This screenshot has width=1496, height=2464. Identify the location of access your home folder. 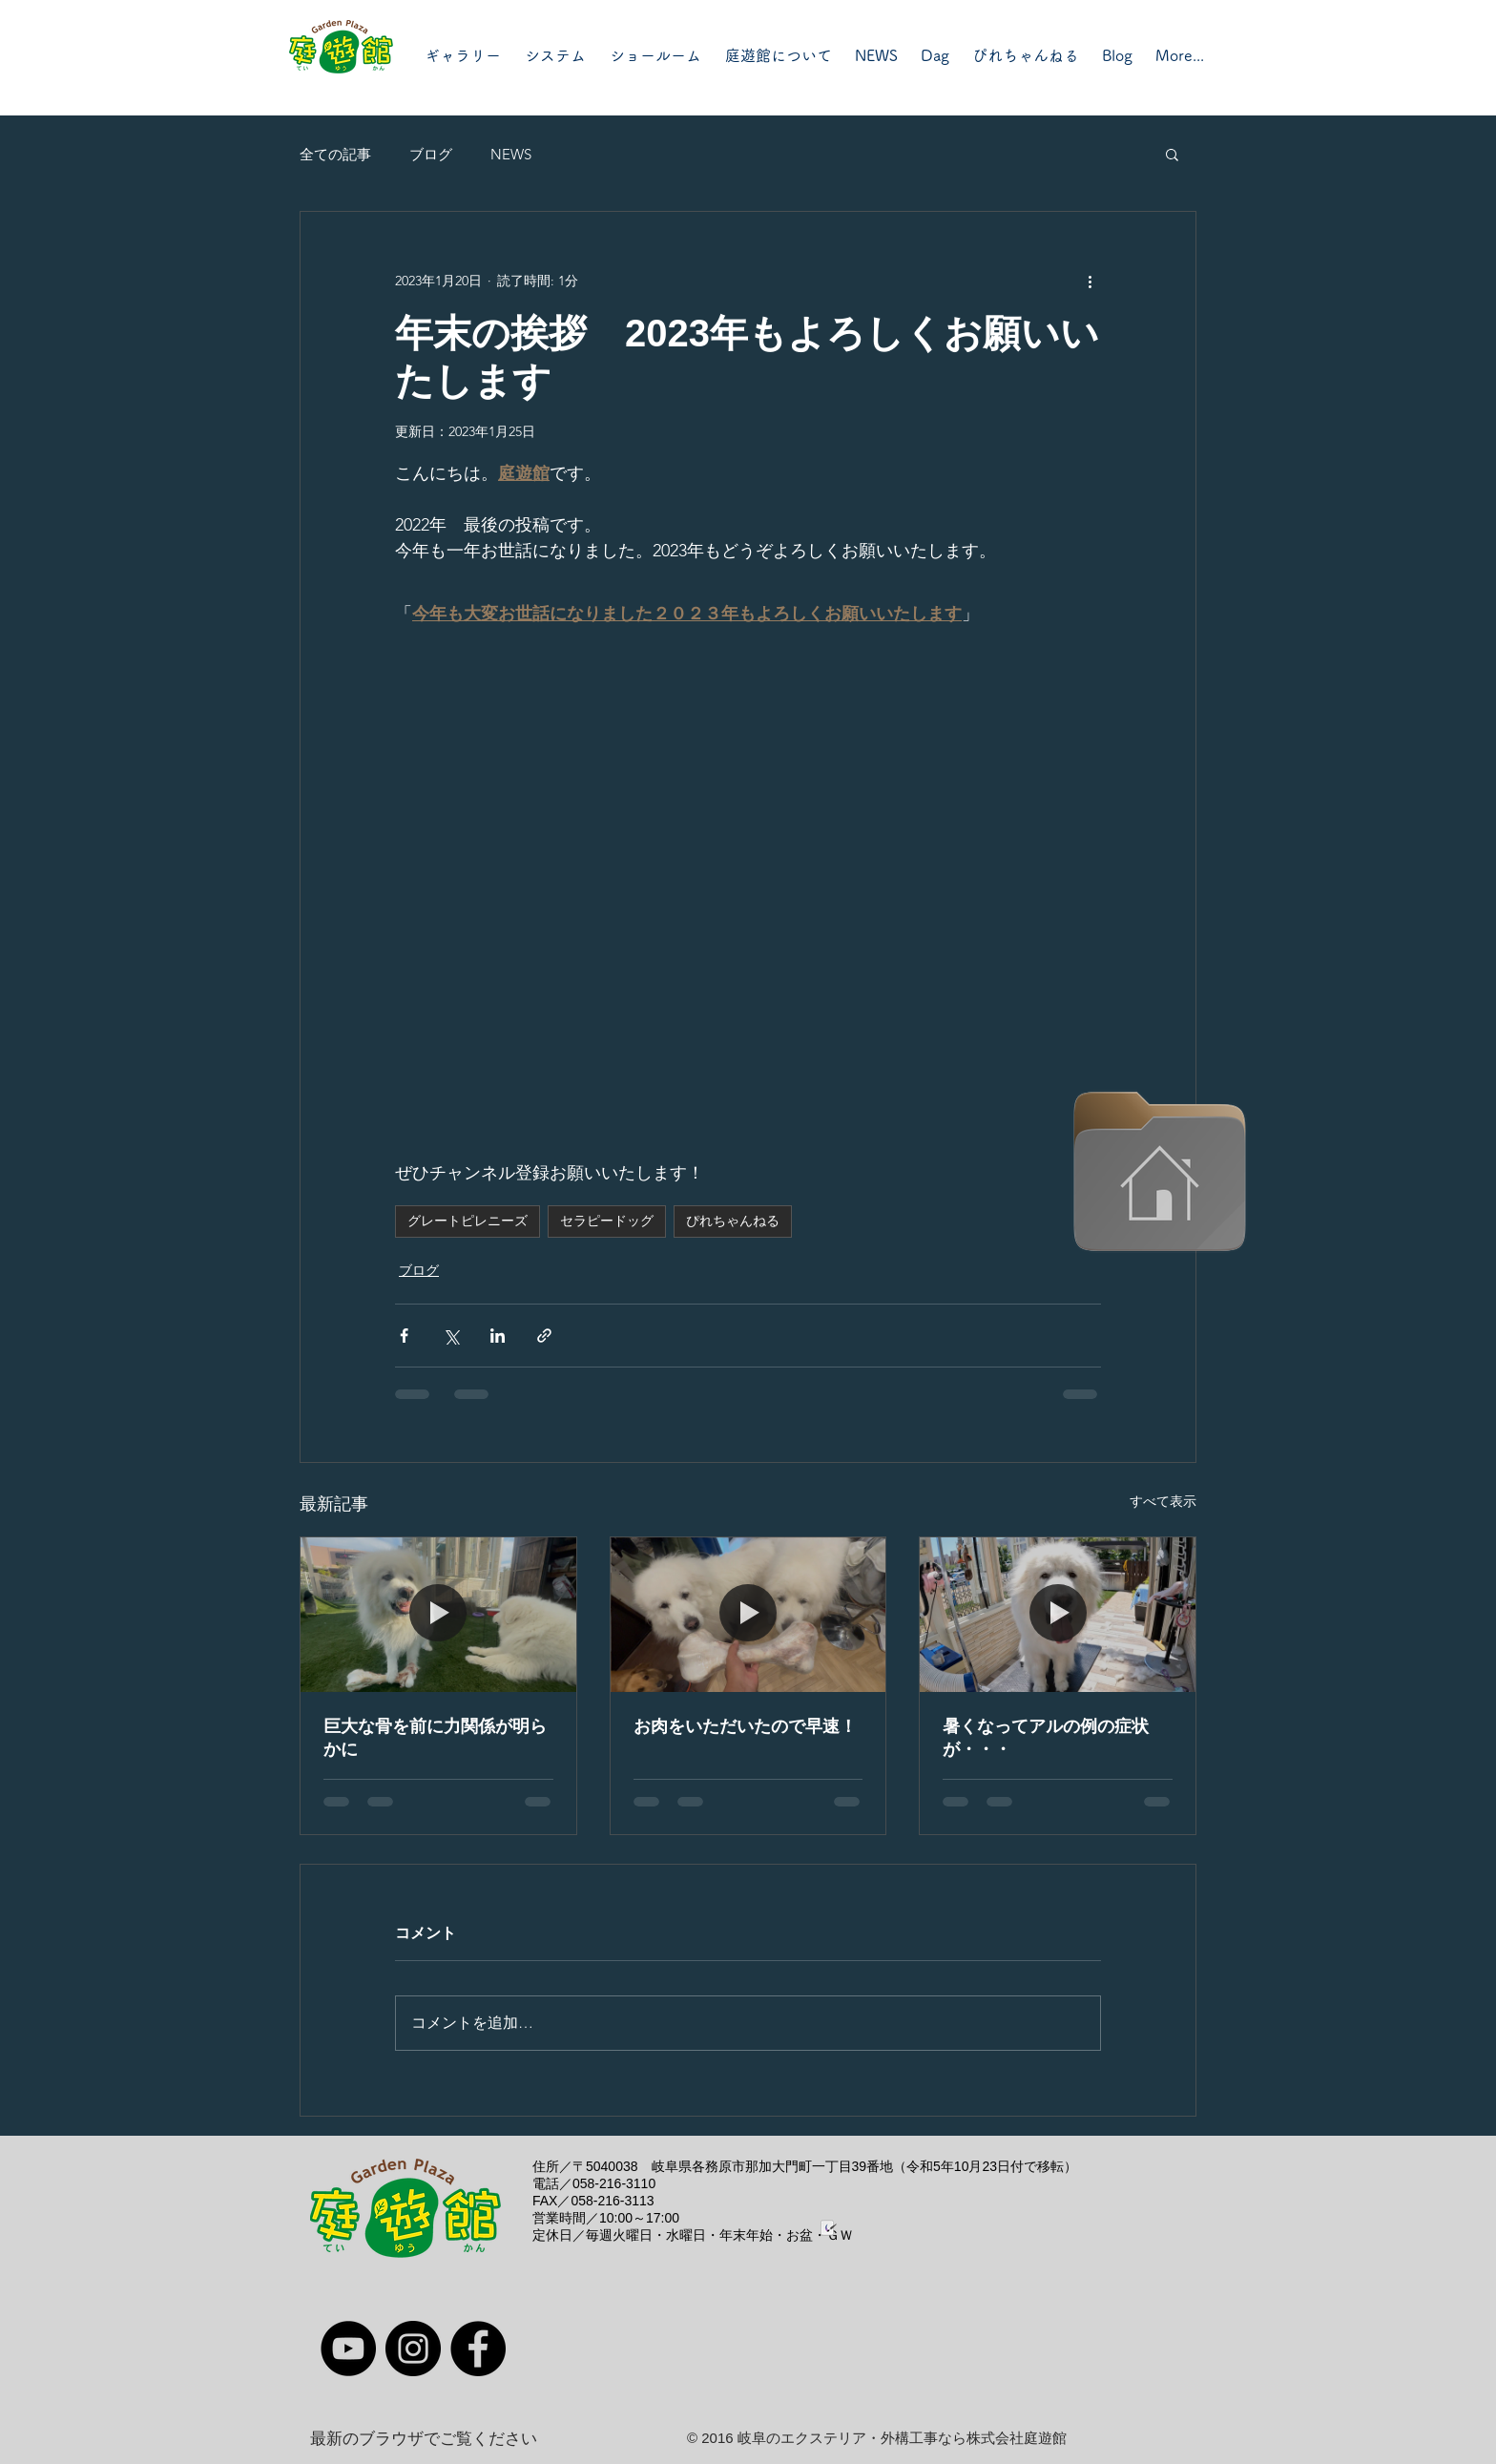
(1159, 1171).